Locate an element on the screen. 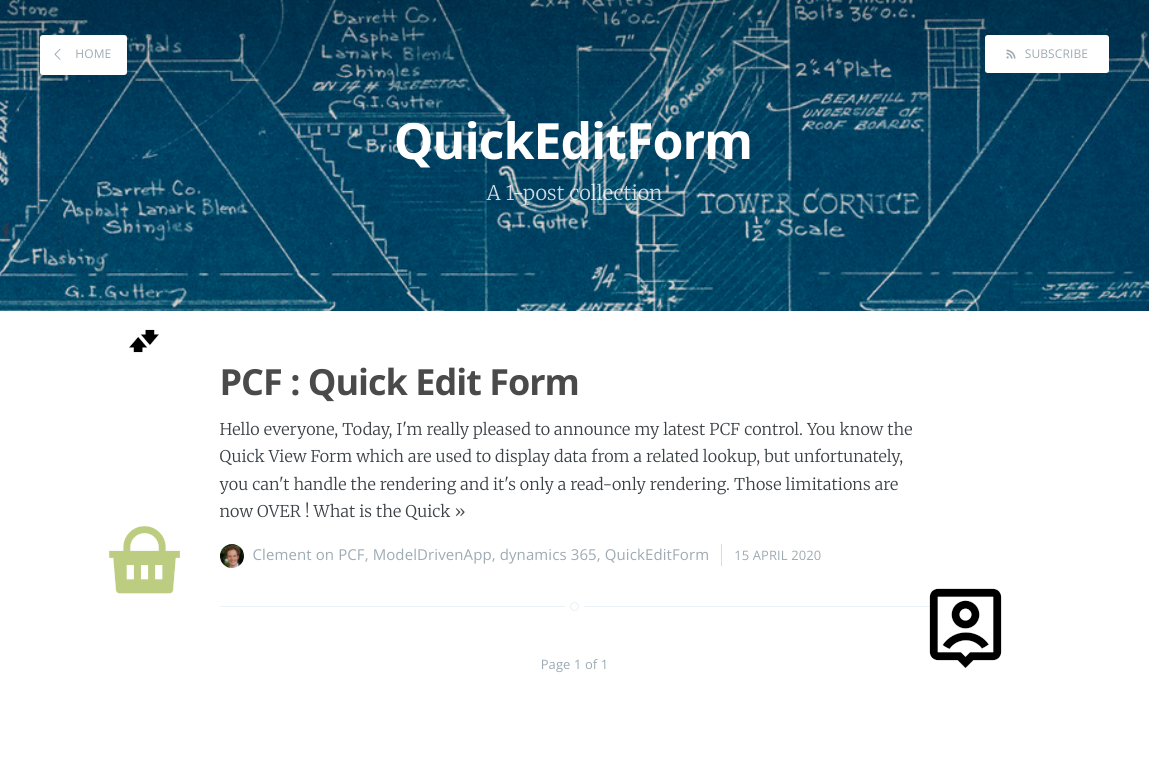 The image size is (1149, 777). betfair logo is located at coordinates (144, 341).